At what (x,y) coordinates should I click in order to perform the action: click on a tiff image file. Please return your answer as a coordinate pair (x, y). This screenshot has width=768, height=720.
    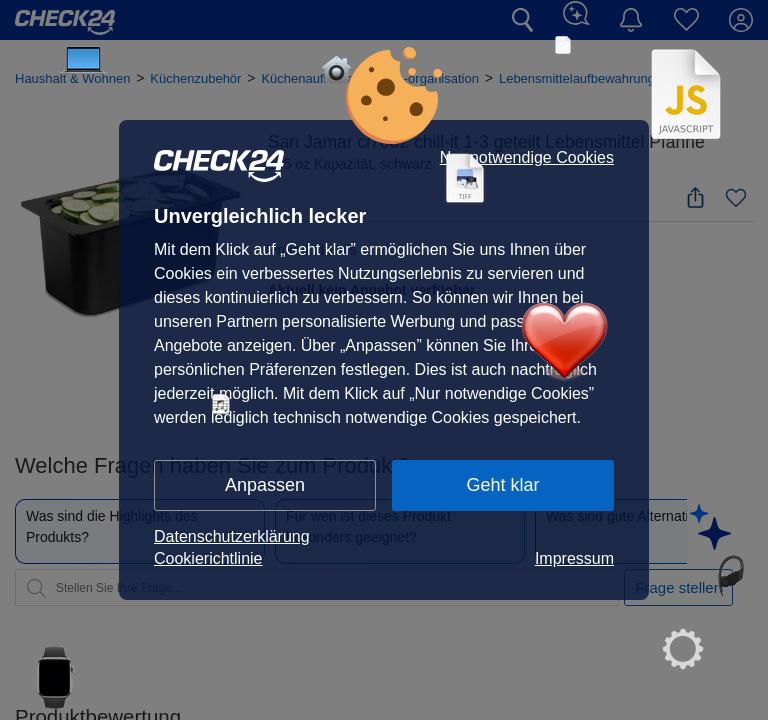
    Looking at the image, I should click on (465, 179).